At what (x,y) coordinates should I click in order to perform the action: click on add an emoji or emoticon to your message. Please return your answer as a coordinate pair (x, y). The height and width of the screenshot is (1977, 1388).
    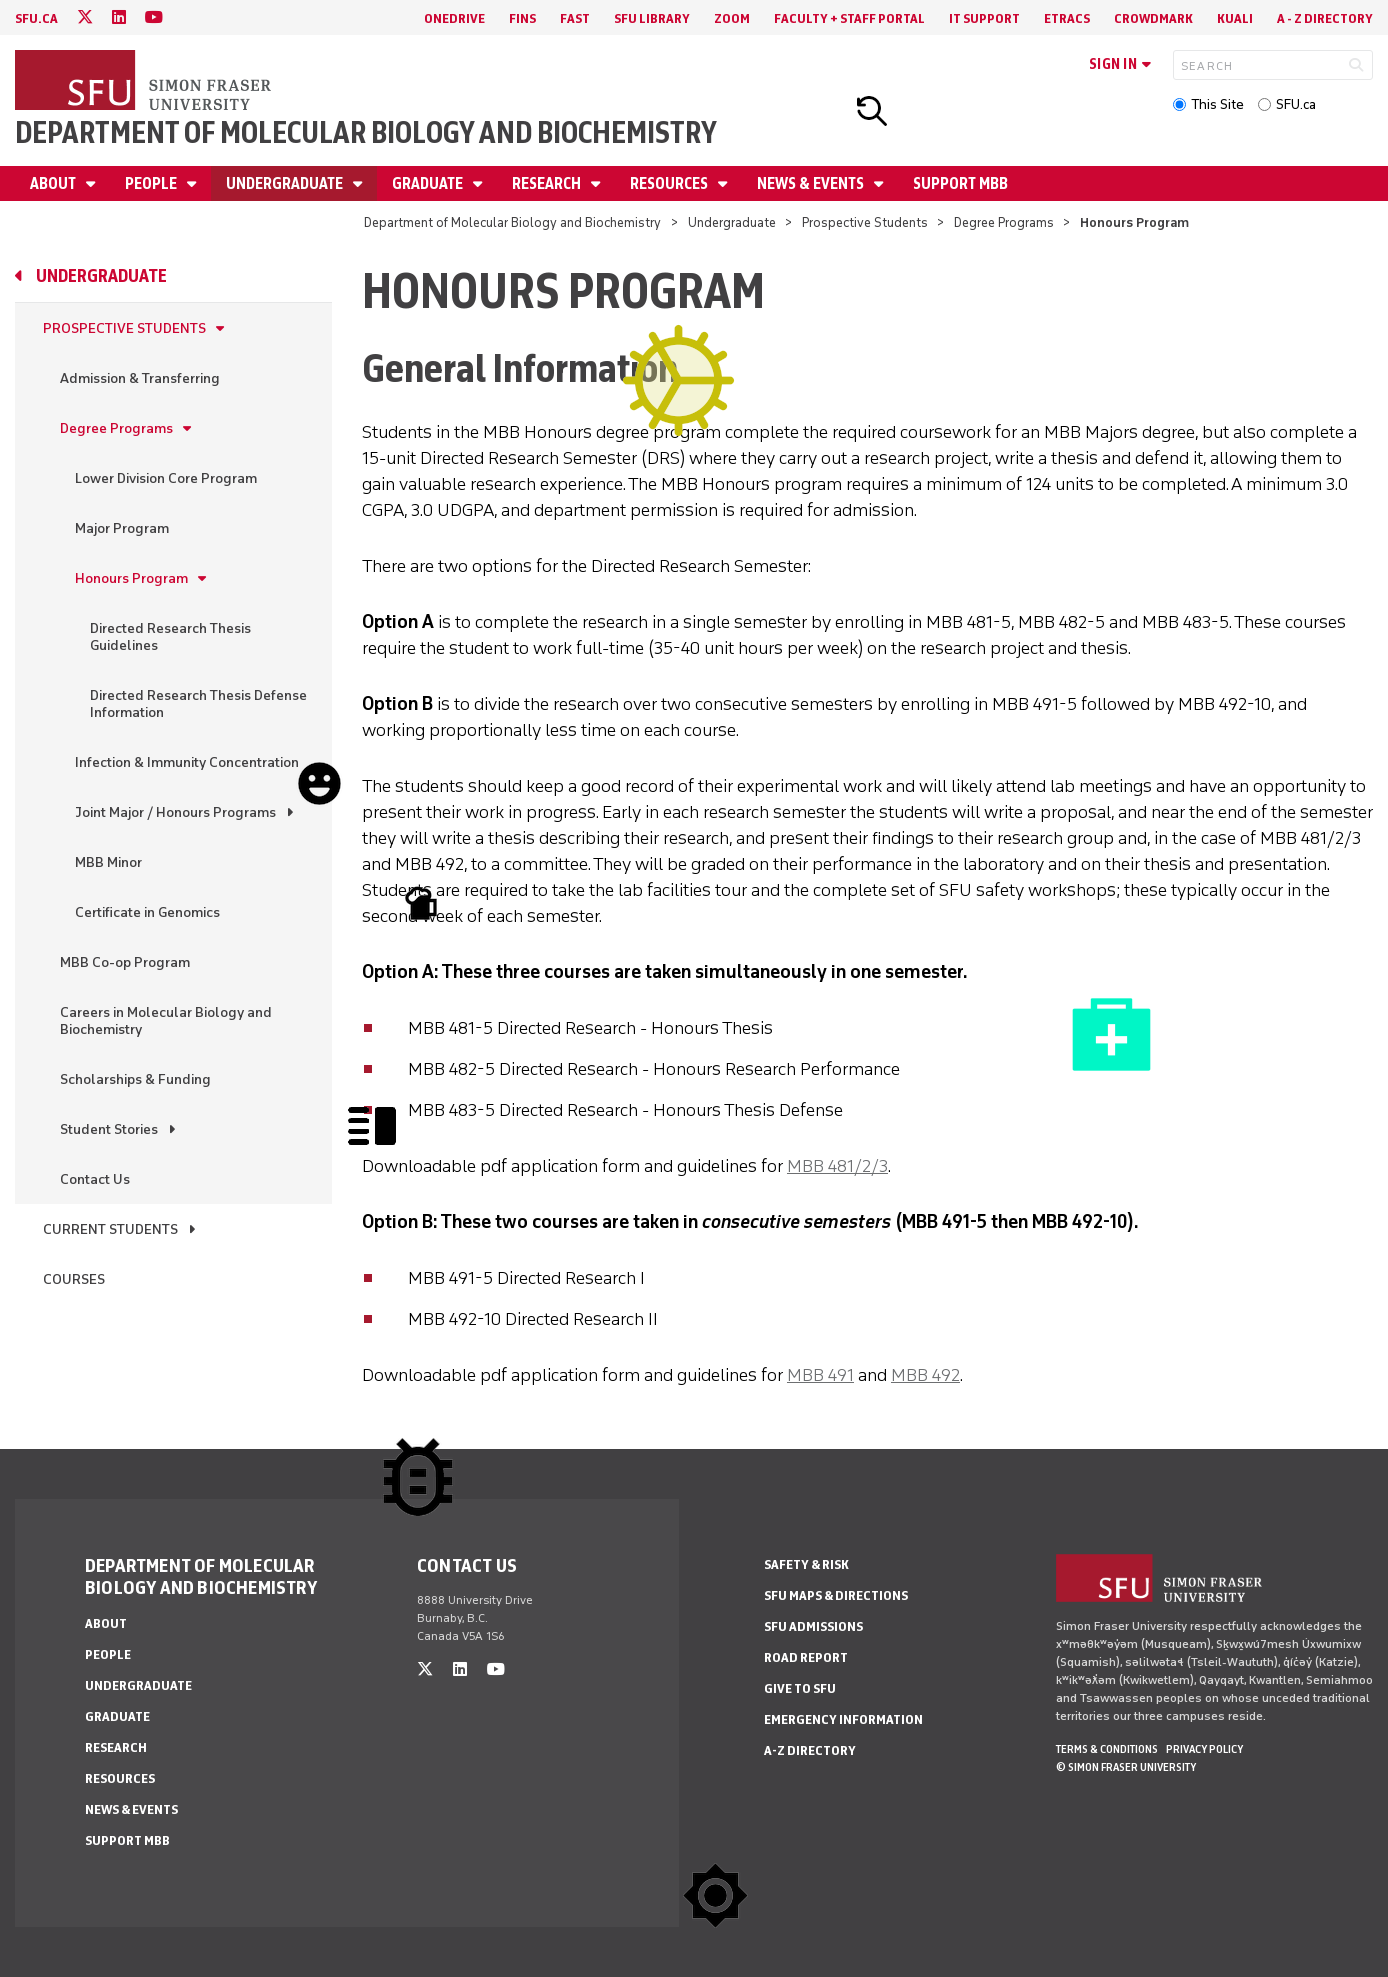
    Looking at the image, I should click on (319, 783).